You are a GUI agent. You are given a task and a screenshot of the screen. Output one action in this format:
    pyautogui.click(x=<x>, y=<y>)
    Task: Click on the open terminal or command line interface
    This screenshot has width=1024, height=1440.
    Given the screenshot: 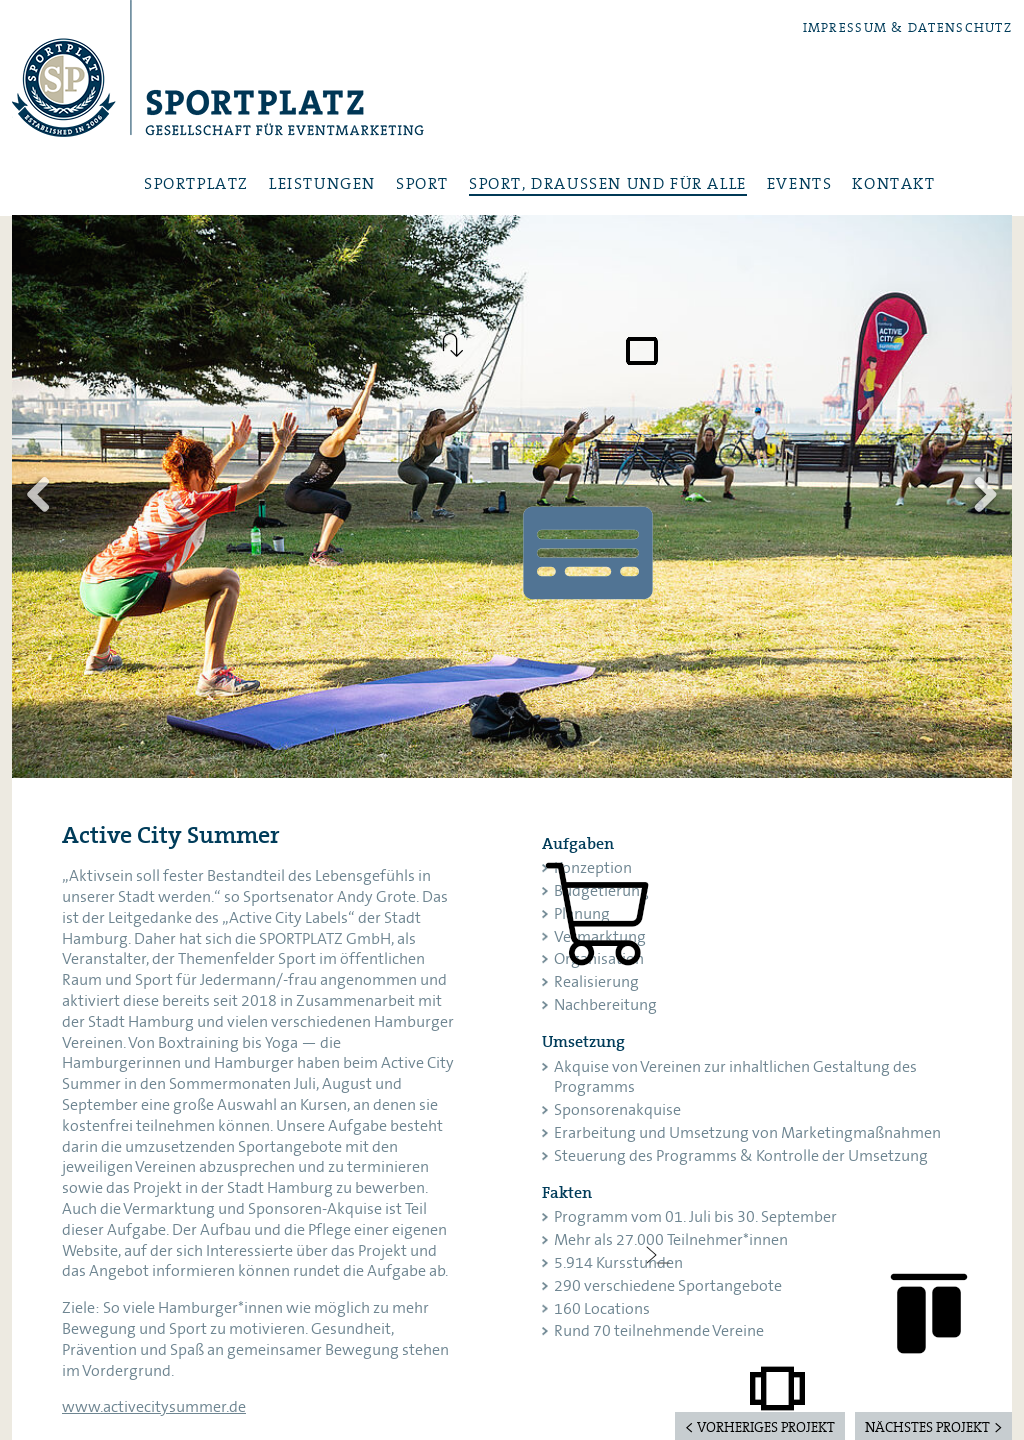 What is the action you would take?
    pyautogui.click(x=658, y=1255)
    